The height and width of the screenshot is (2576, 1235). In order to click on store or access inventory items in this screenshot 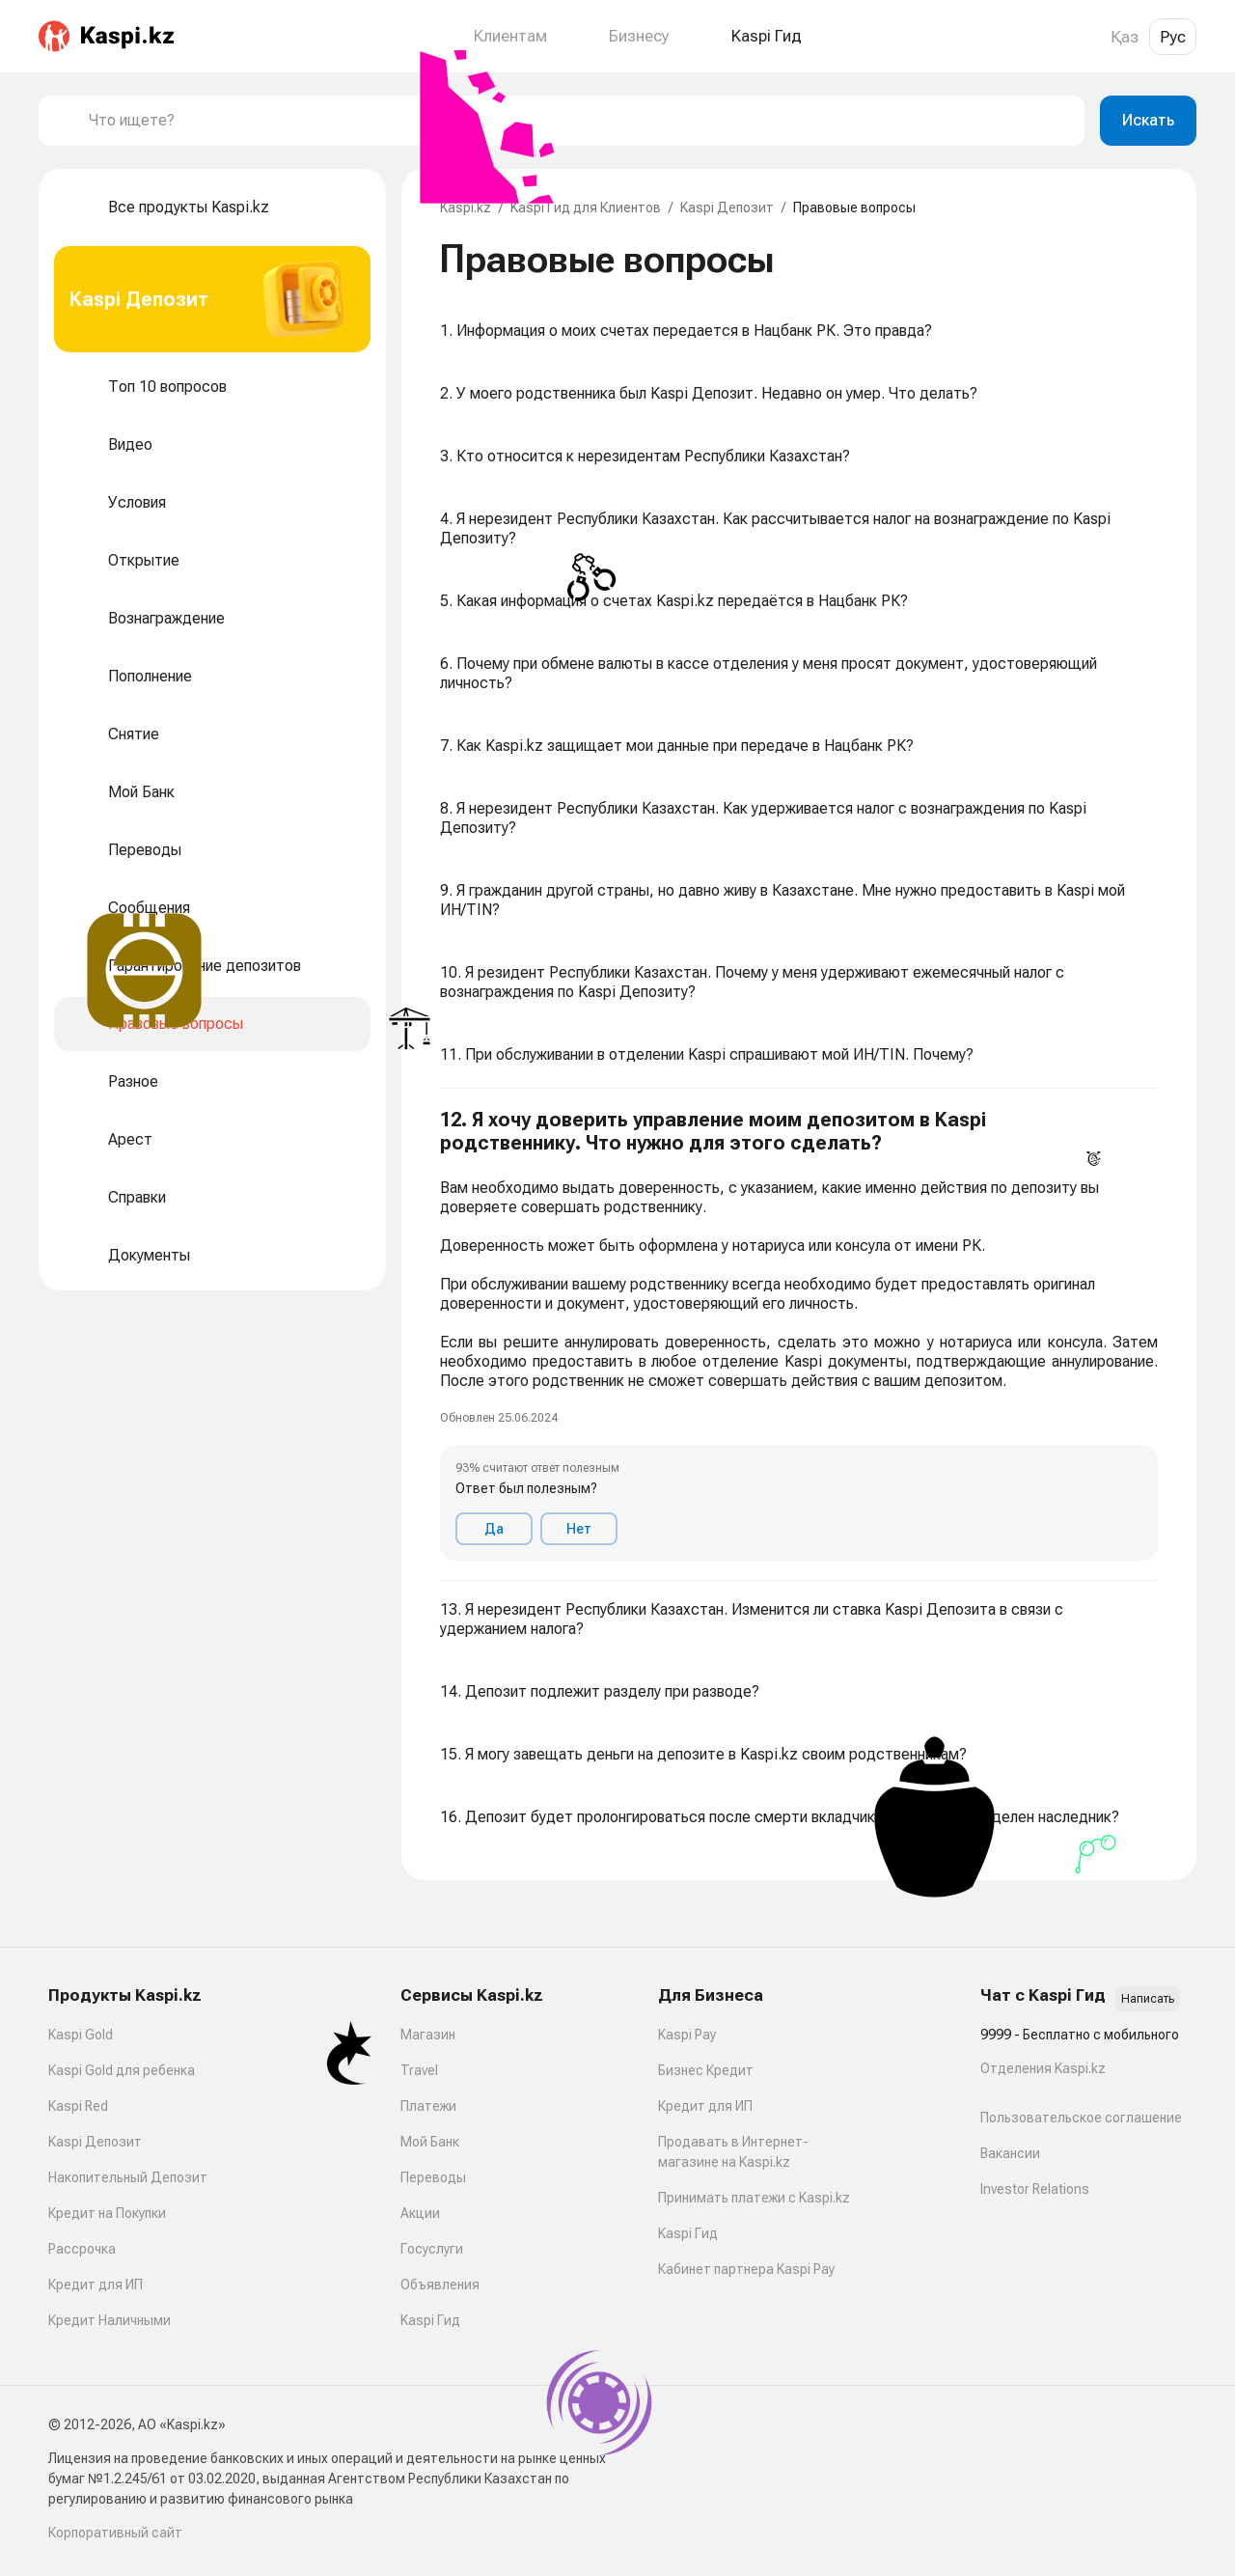, I will do `click(934, 1816)`.